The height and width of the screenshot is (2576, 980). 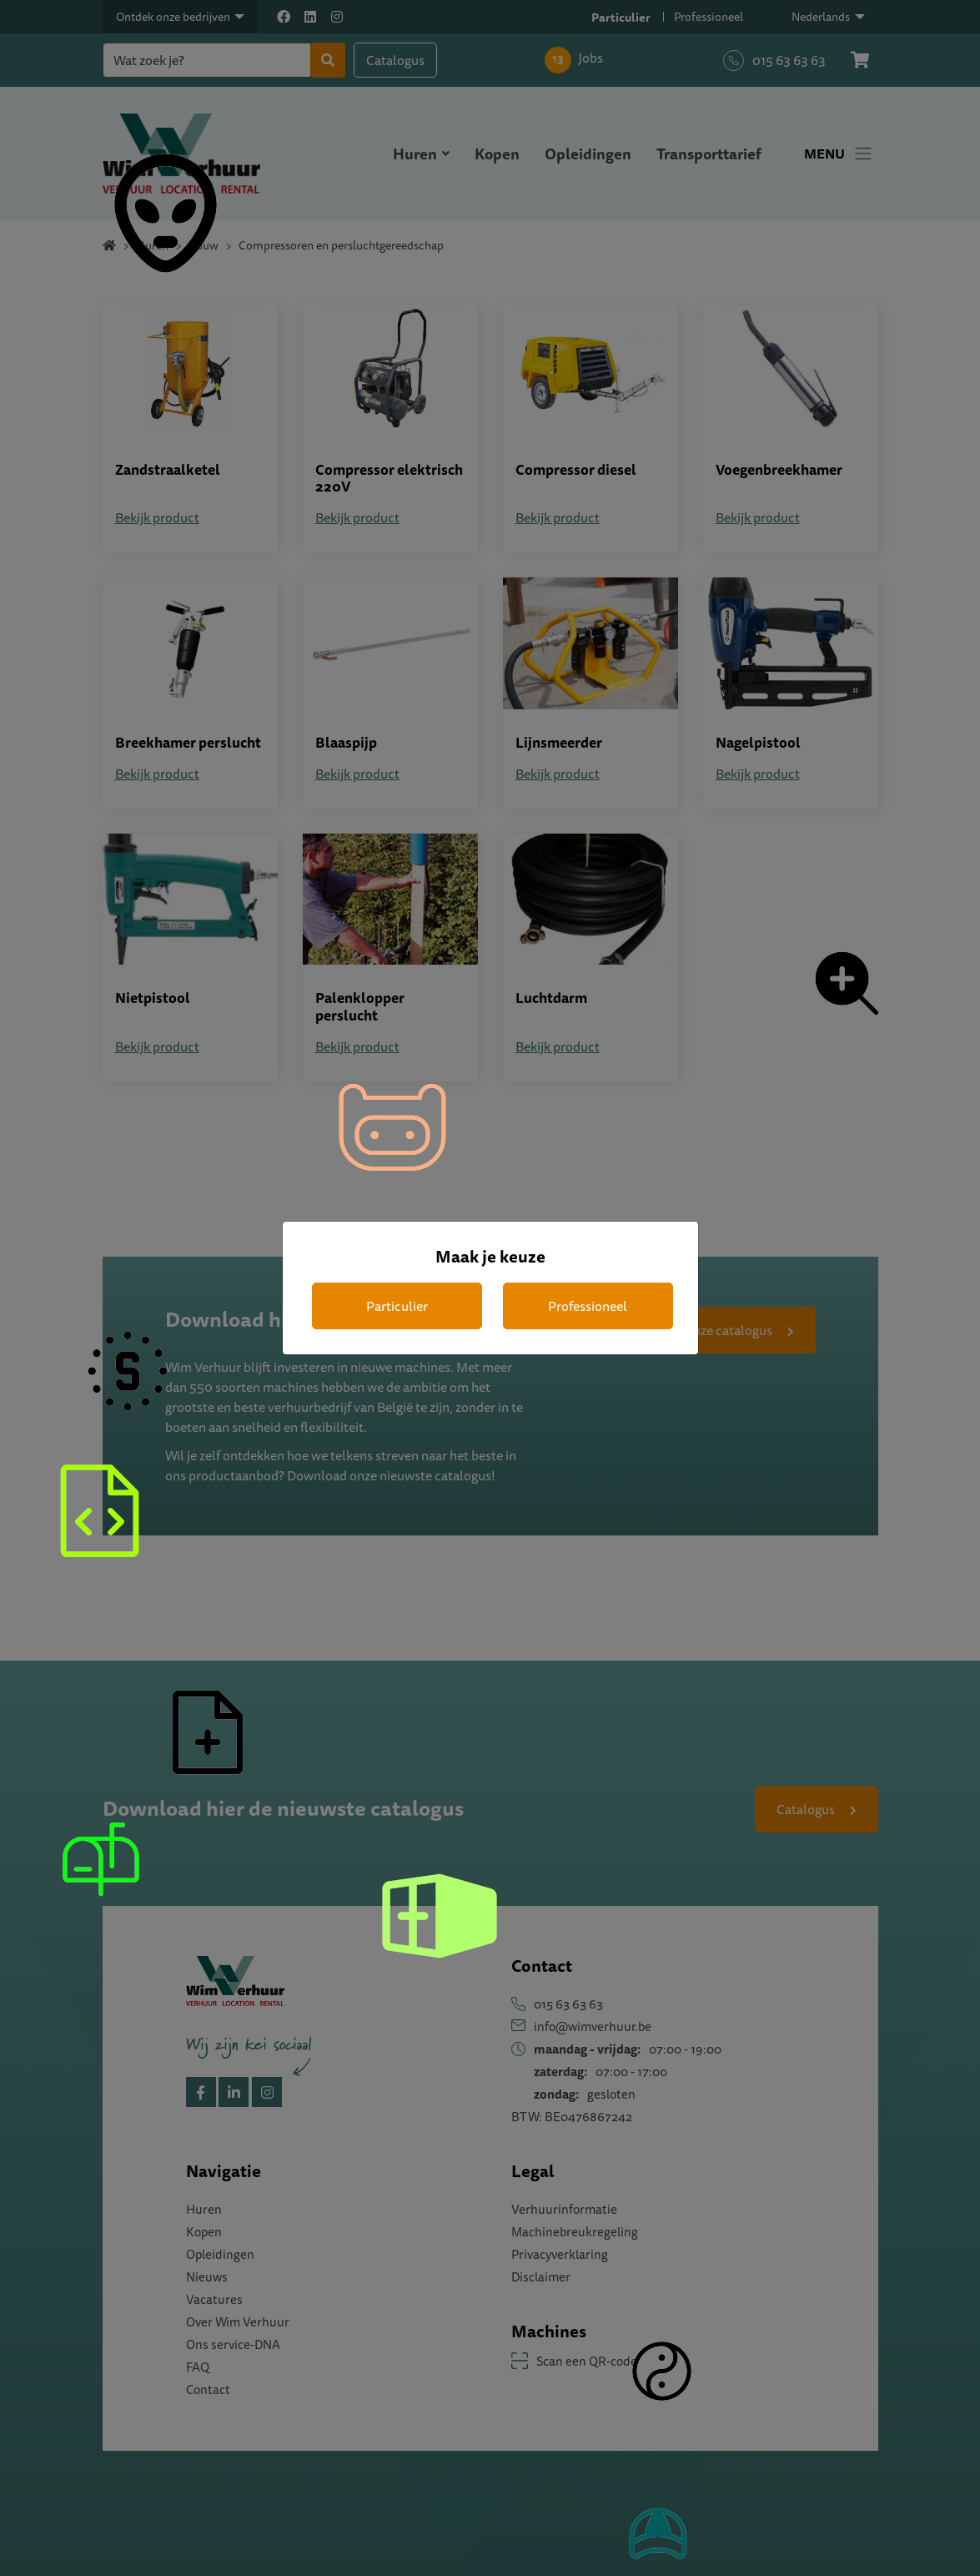 What do you see at coordinates (101, 1861) in the screenshot?
I see `access your mailbox or inbox` at bounding box center [101, 1861].